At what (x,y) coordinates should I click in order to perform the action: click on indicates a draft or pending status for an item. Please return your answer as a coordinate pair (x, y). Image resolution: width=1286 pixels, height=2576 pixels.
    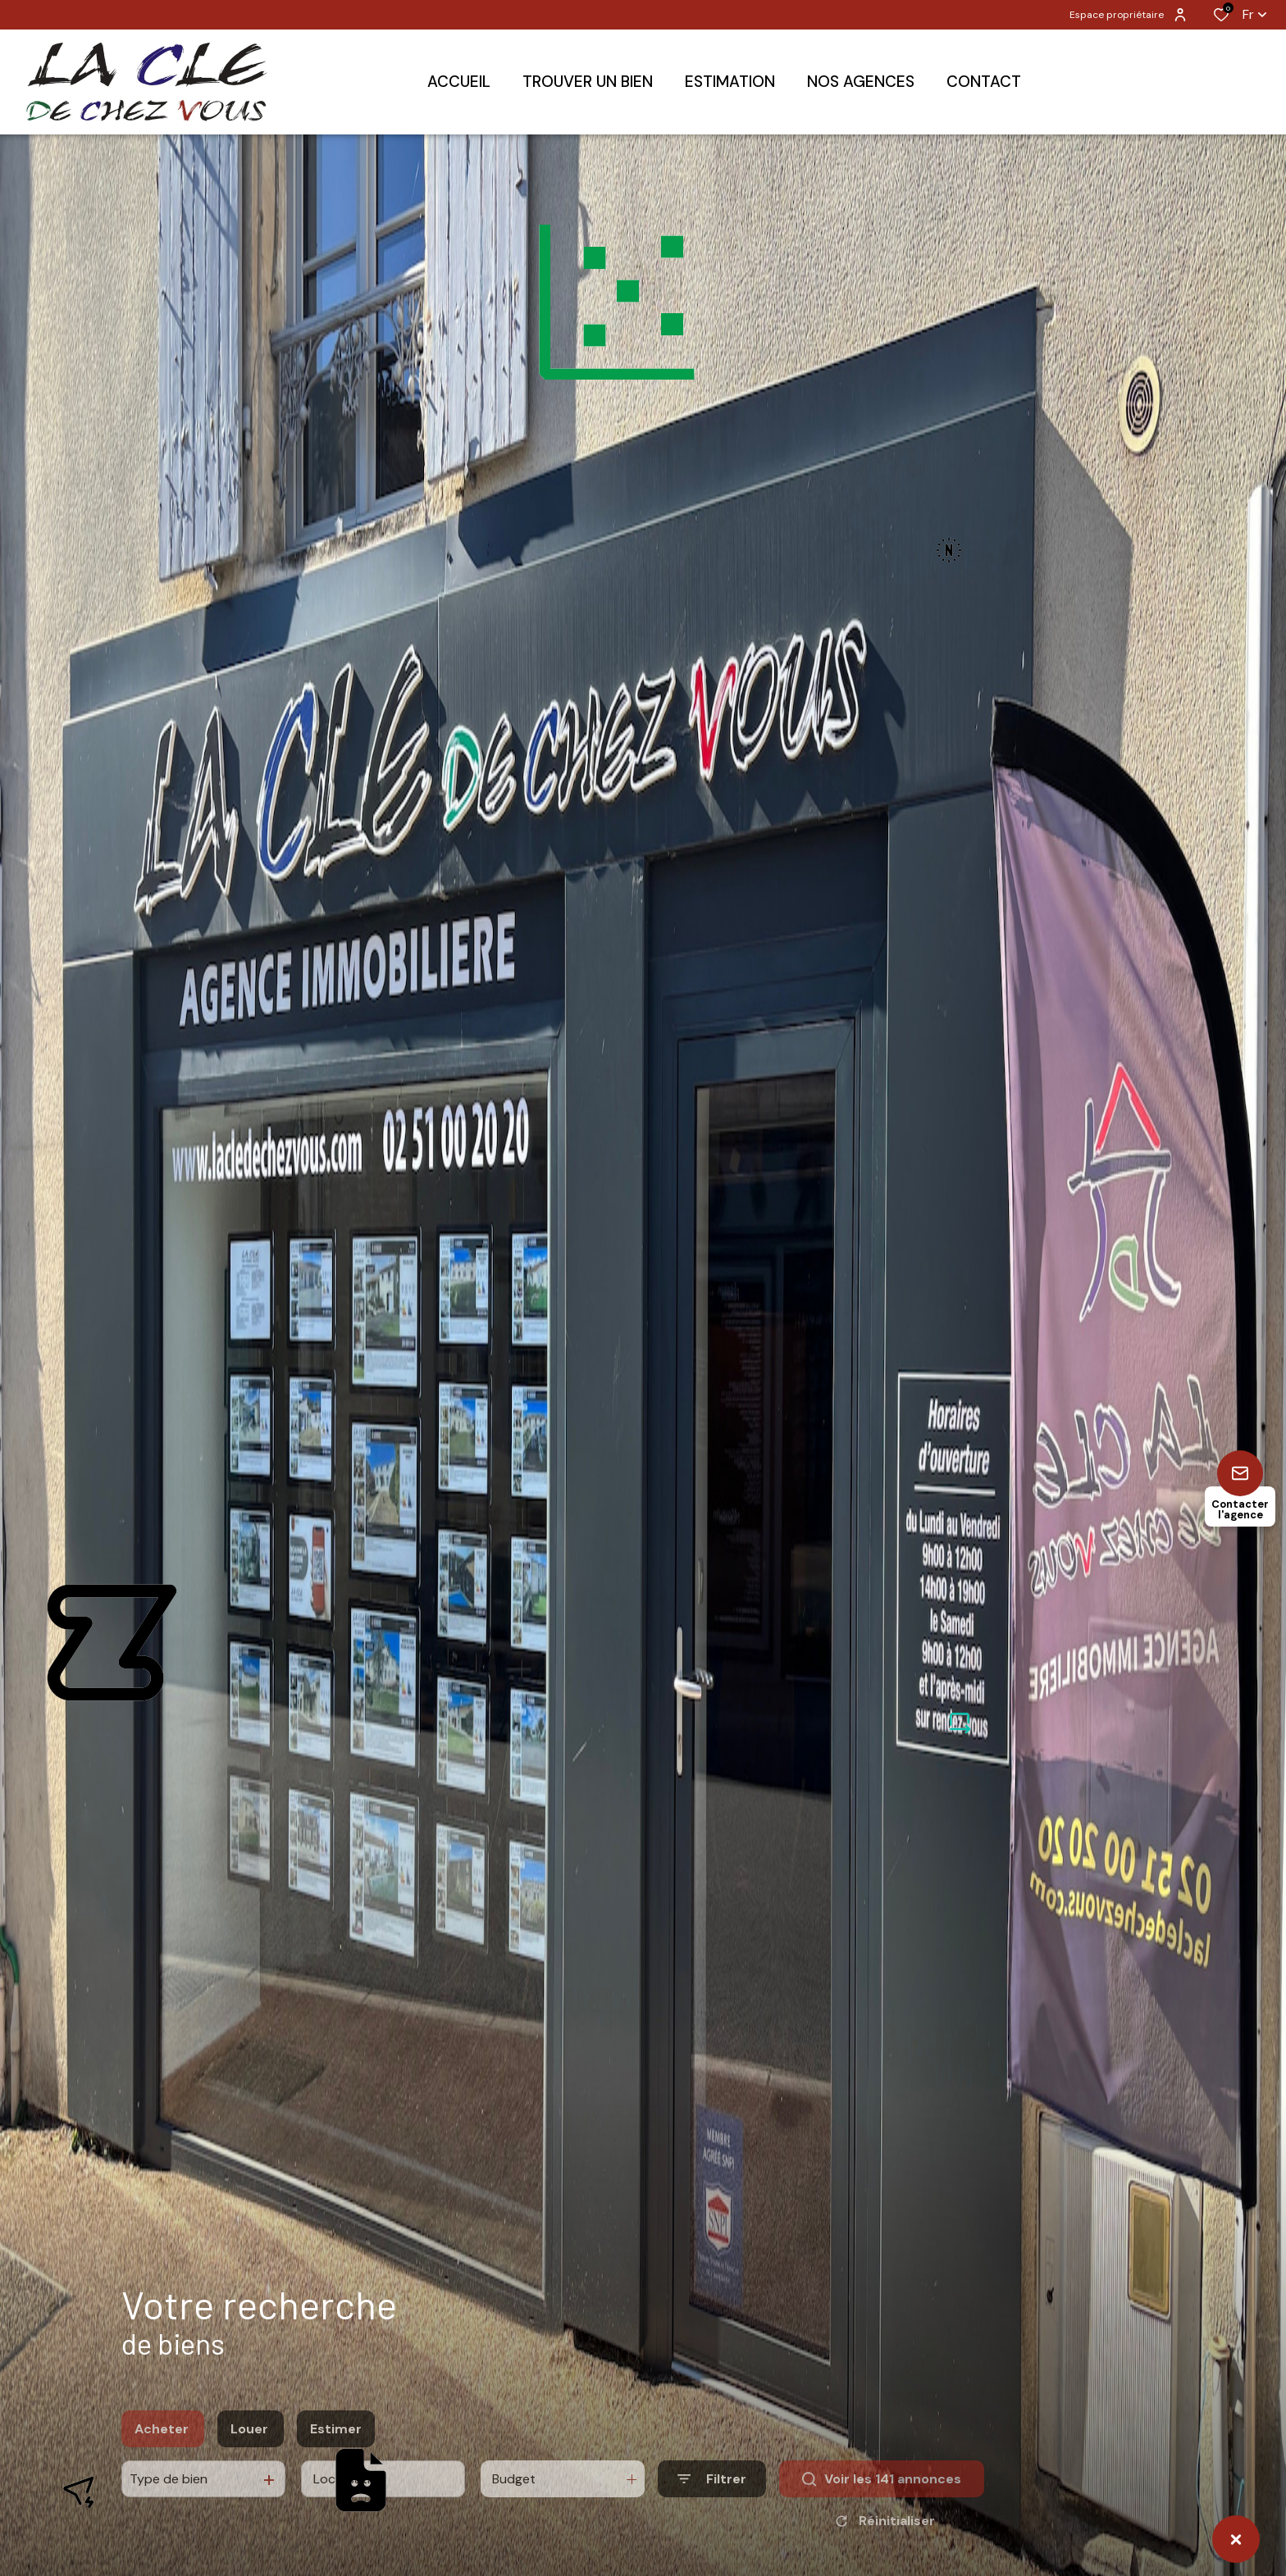
    Looking at the image, I should click on (949, 550).